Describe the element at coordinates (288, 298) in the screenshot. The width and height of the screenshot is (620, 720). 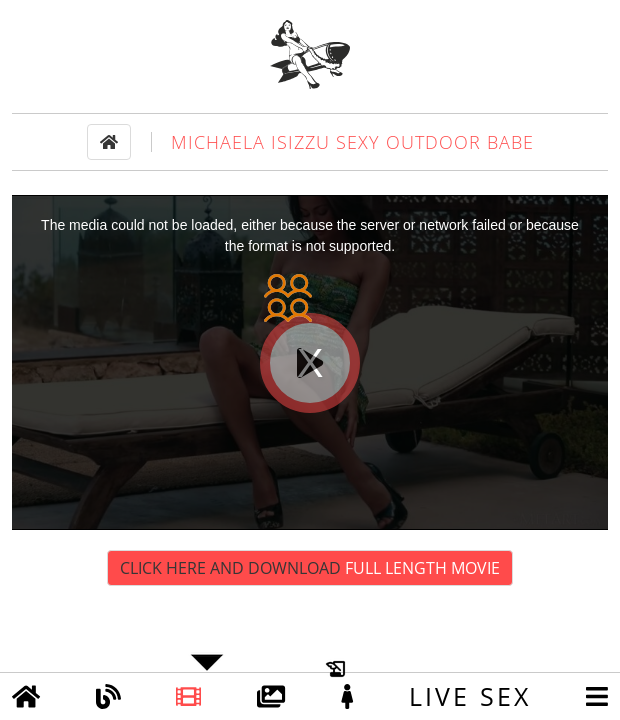
I see `view all team members` at that location.